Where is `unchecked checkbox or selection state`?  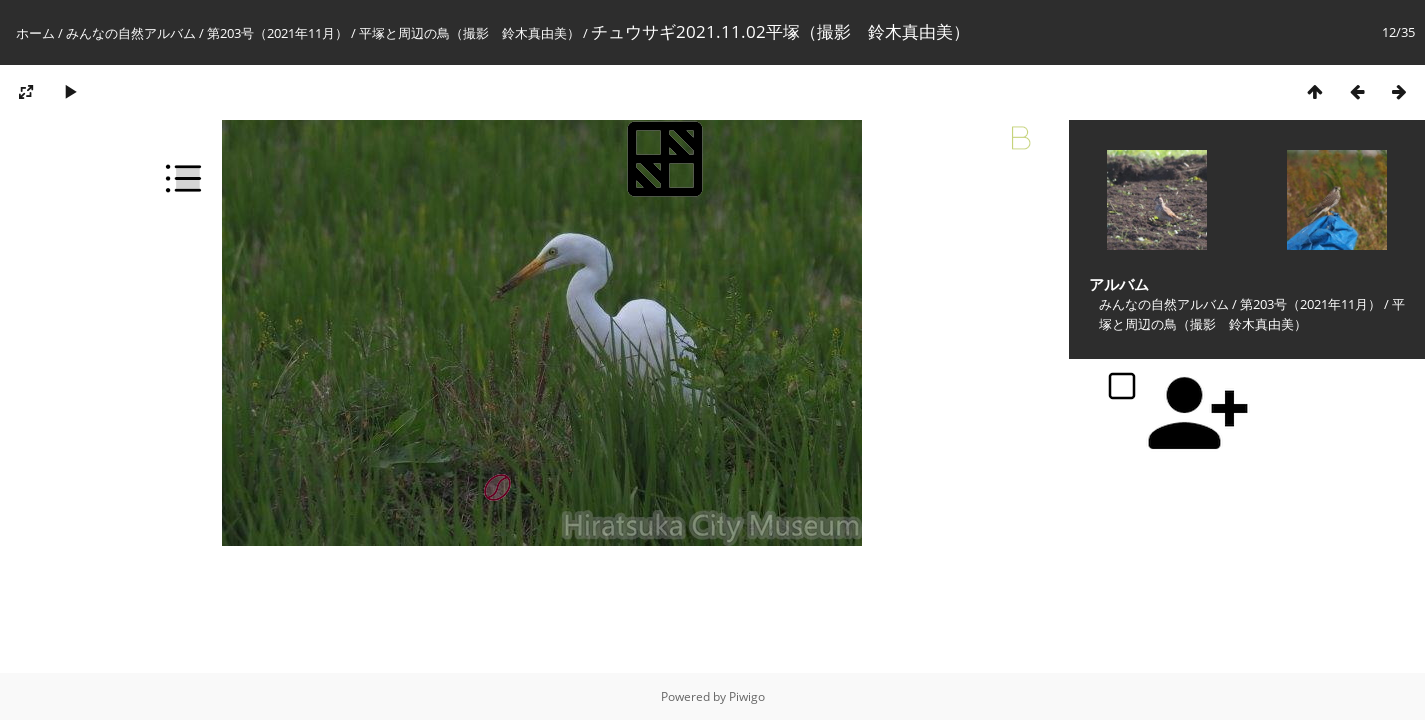
unchecked checkbox or selection state is located at coordinates (1122, 386).